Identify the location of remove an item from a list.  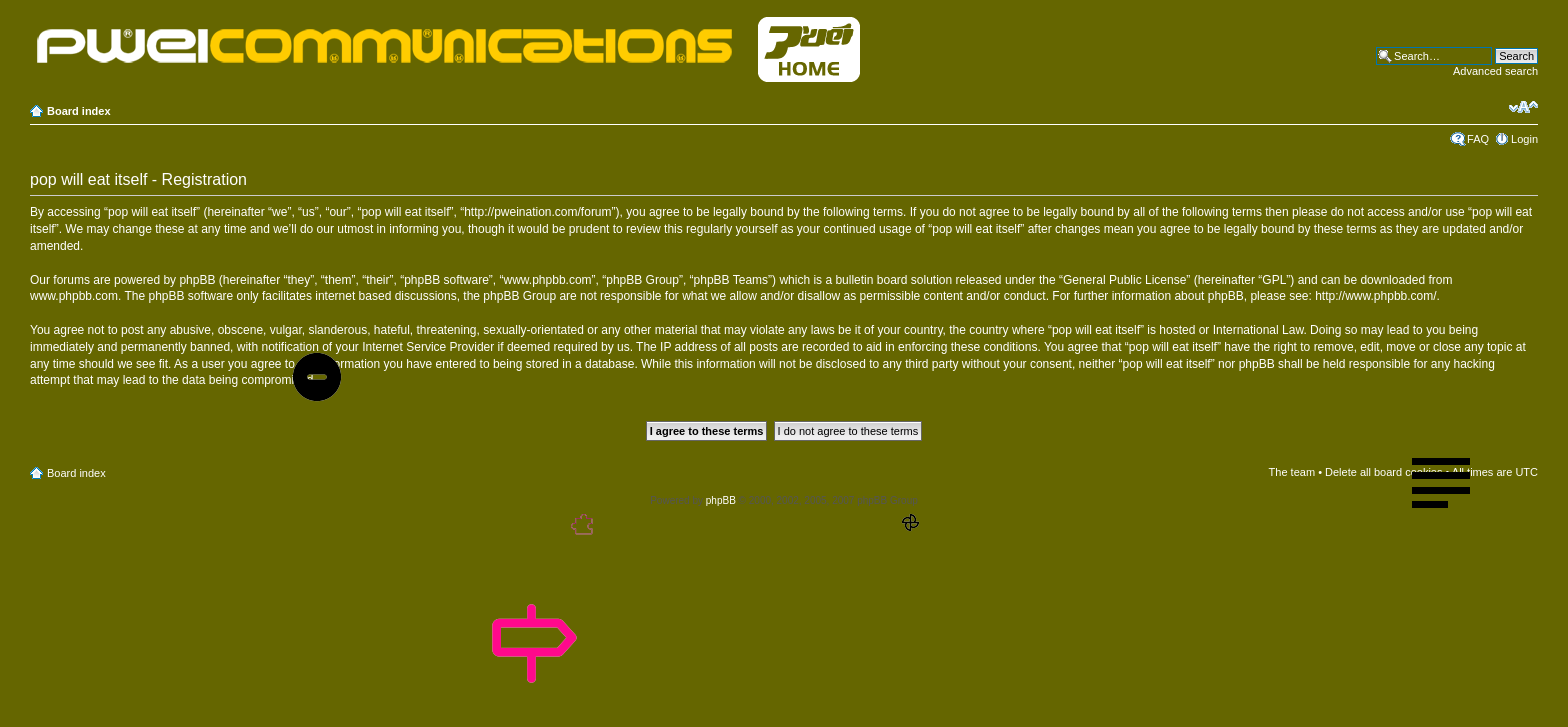
(317, 377).